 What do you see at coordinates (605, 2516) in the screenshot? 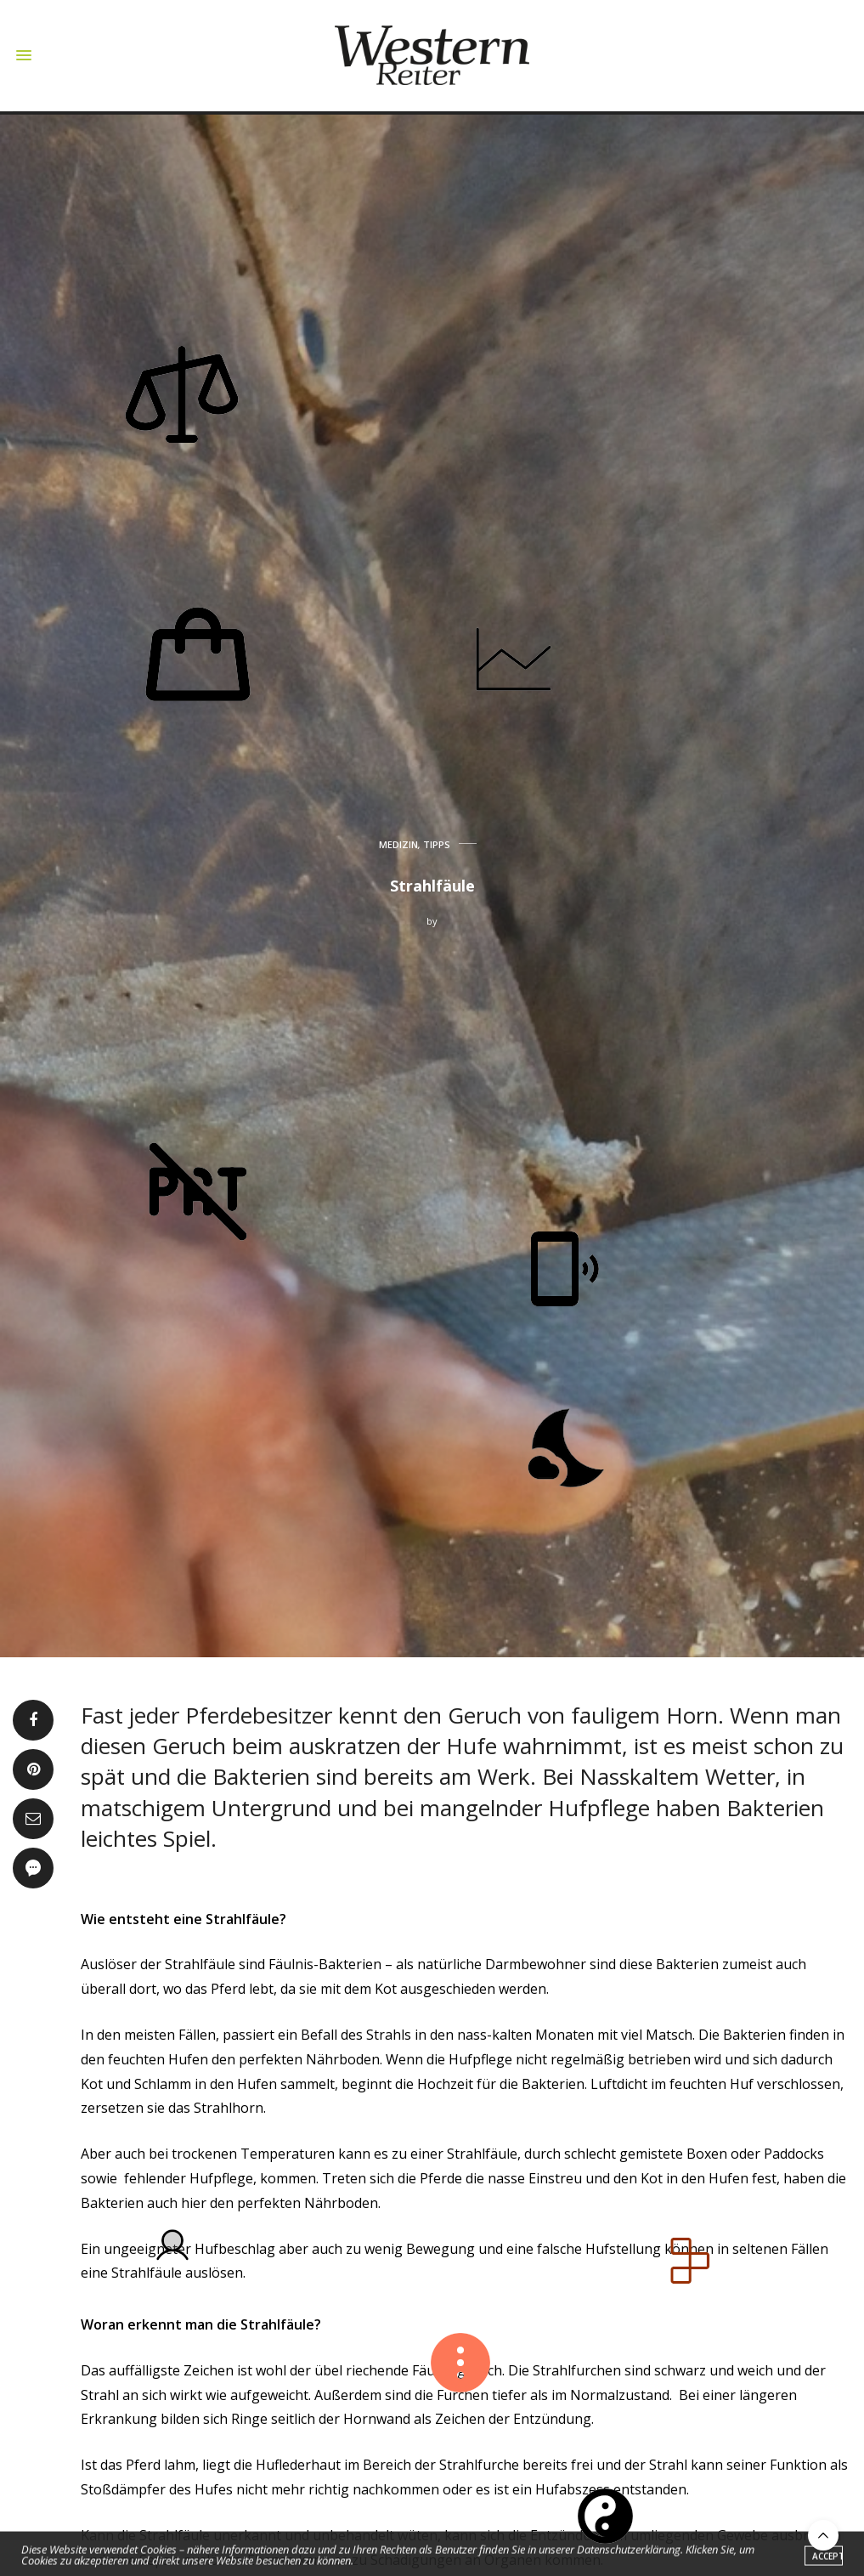
I see `toggle between light and dark mode` at bounding box center [605, 2516].